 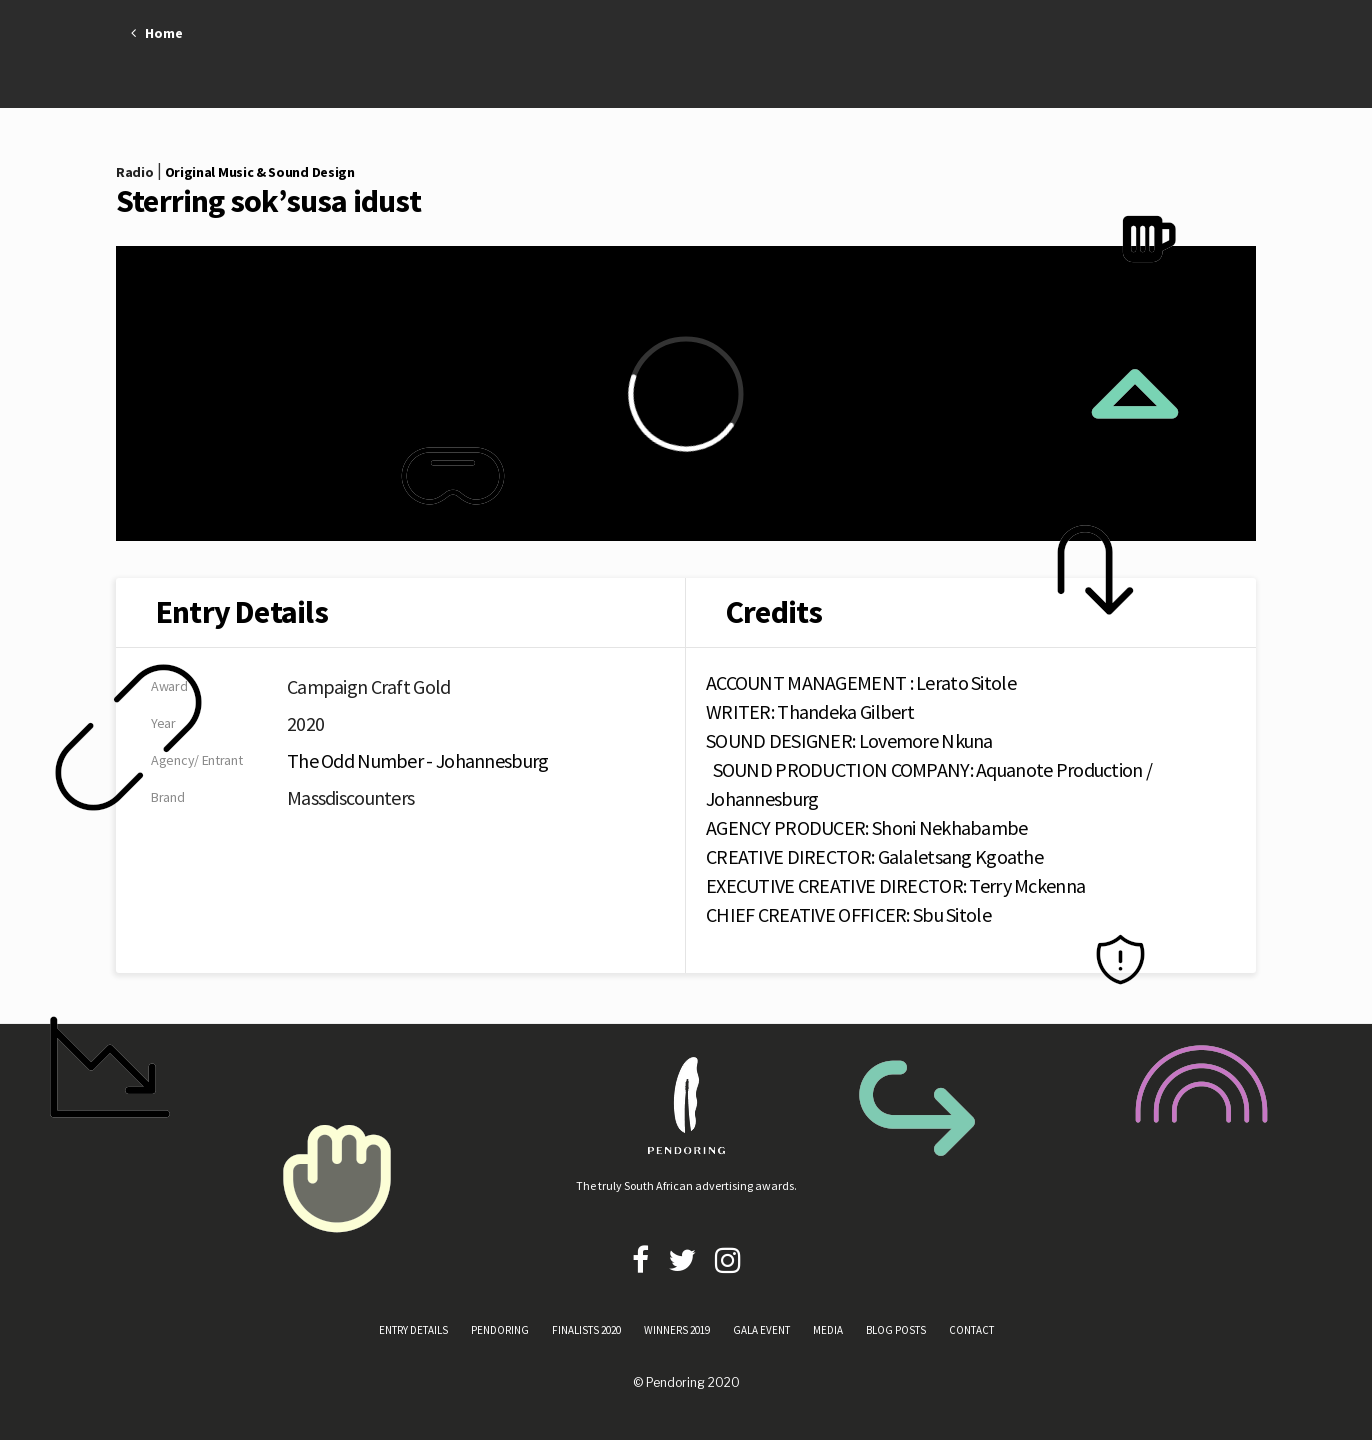 What do you see at coordinates (1120, 959) in the screenshot?
I see `security warning or alert detected` at bounding box center [1120, 959].